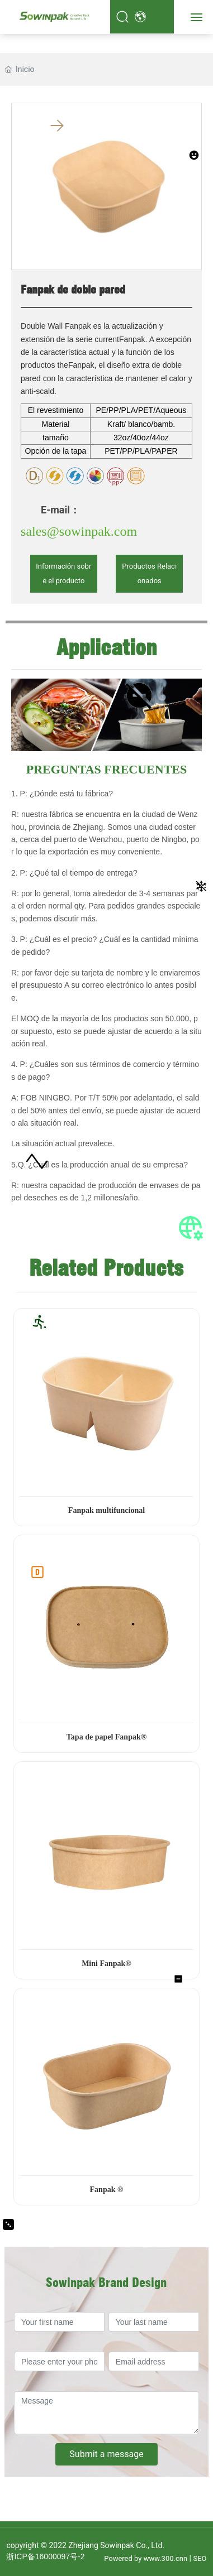  I want to click on navigate to the next item or page, so click(57, 126).